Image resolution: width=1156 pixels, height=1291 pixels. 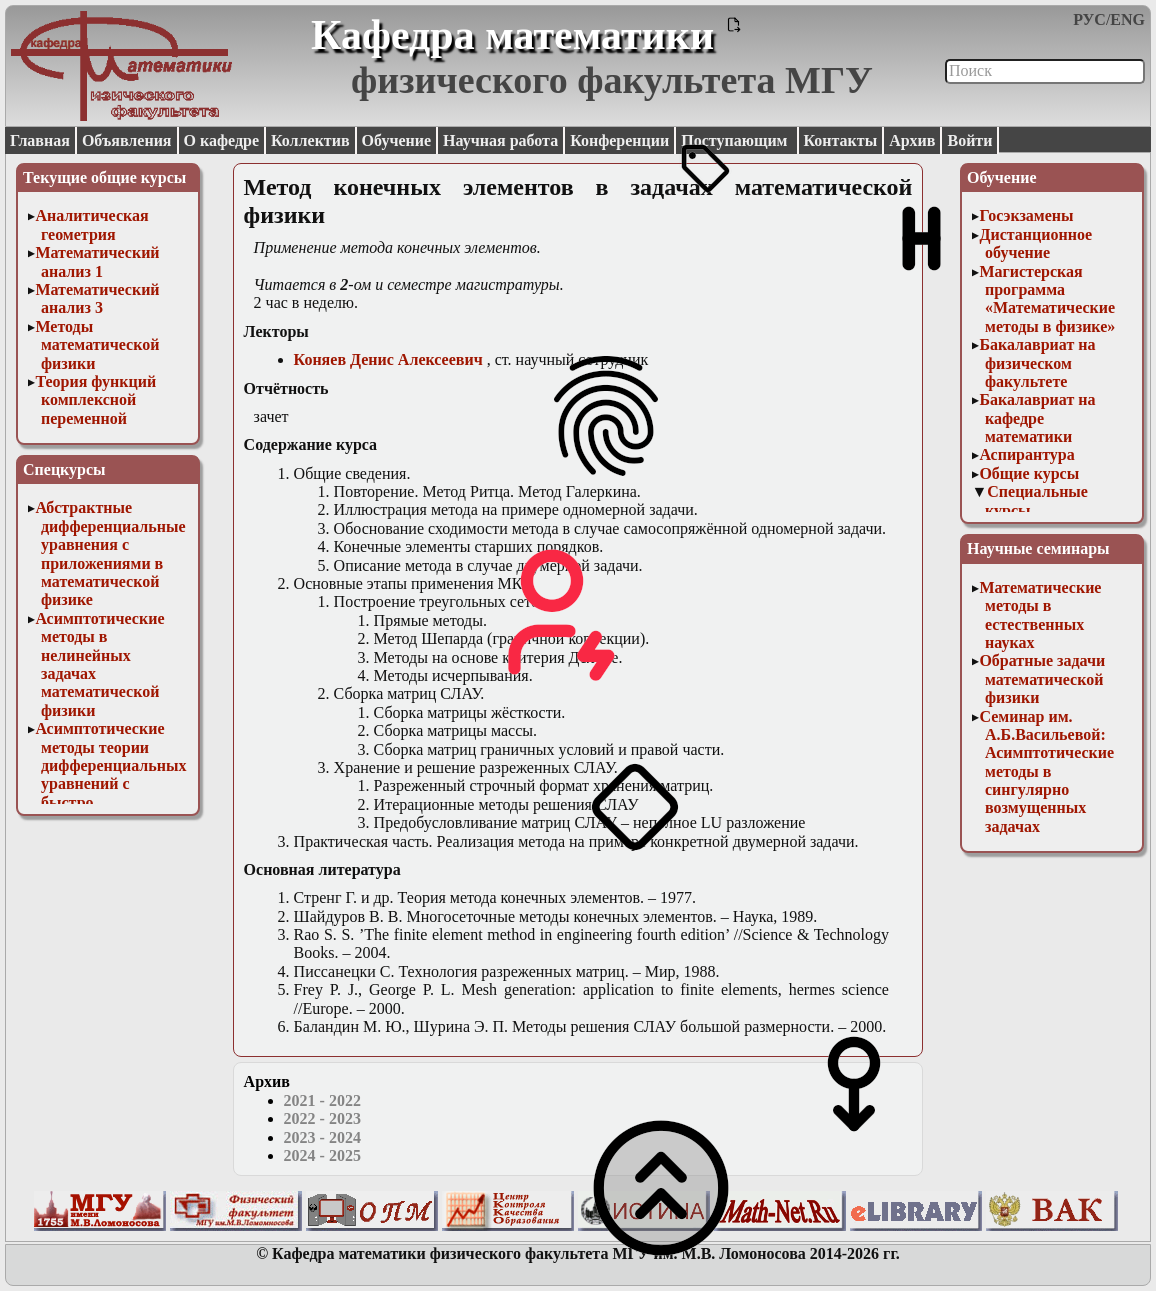 What do you see at coordinates (921, 238) in the screenshot?
I see `indicates H or HSPA mobile network connection` at bounding box center [921, 238].